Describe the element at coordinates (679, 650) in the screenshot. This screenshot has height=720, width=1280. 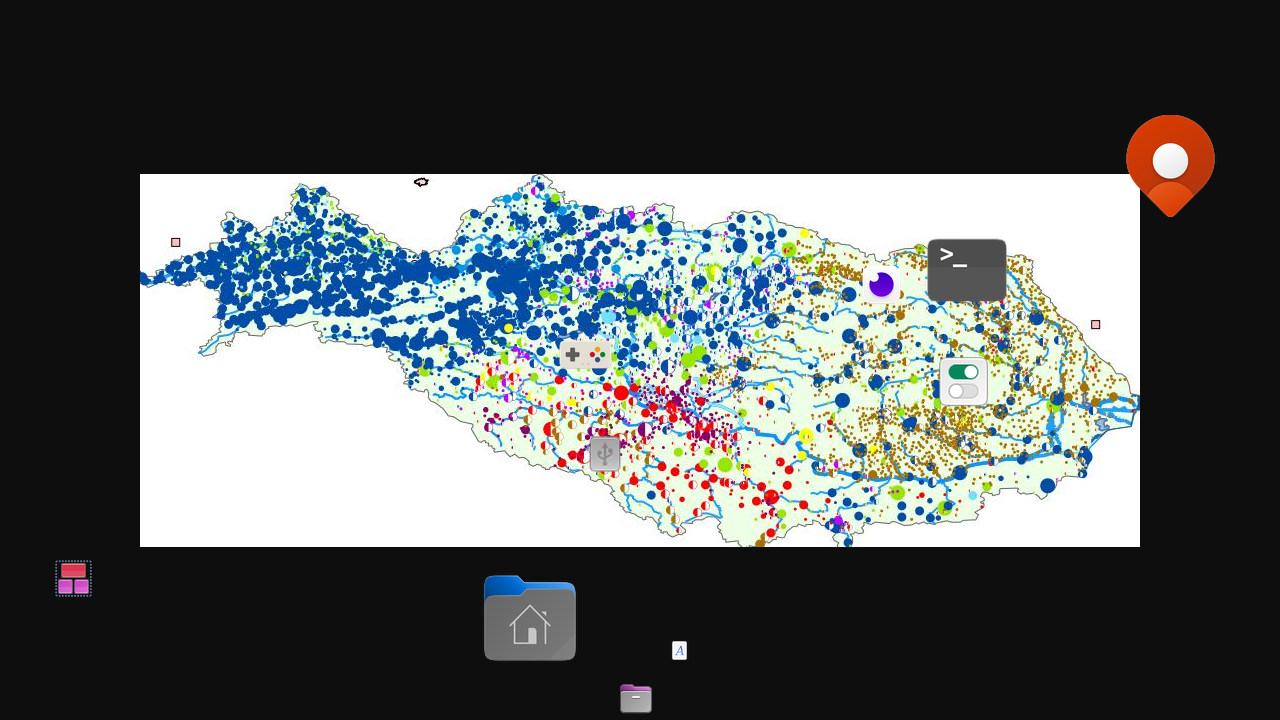
I see `open a font file` at that location.